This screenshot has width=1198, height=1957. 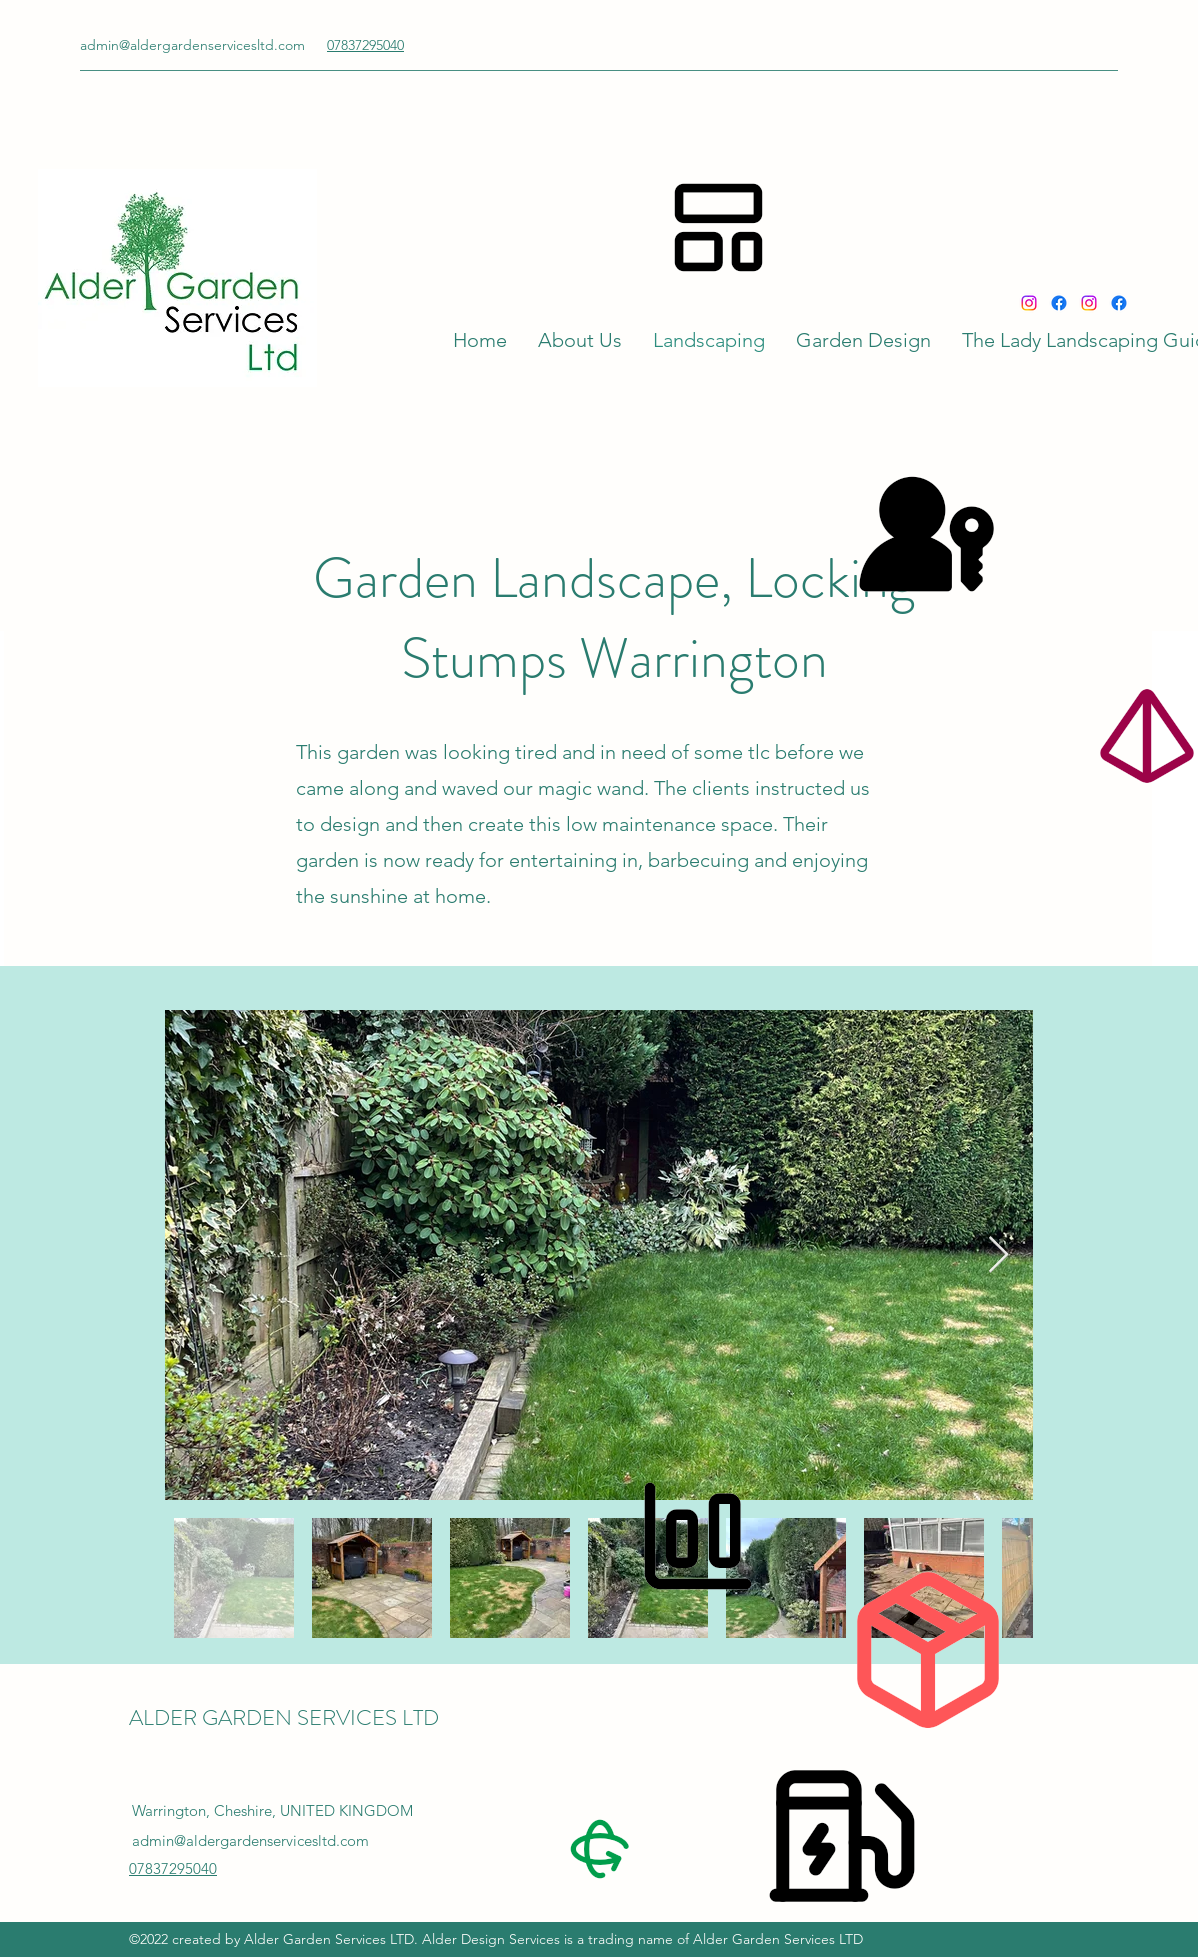 I want to click on view 3D model or object, so click(x=1147, y=736).